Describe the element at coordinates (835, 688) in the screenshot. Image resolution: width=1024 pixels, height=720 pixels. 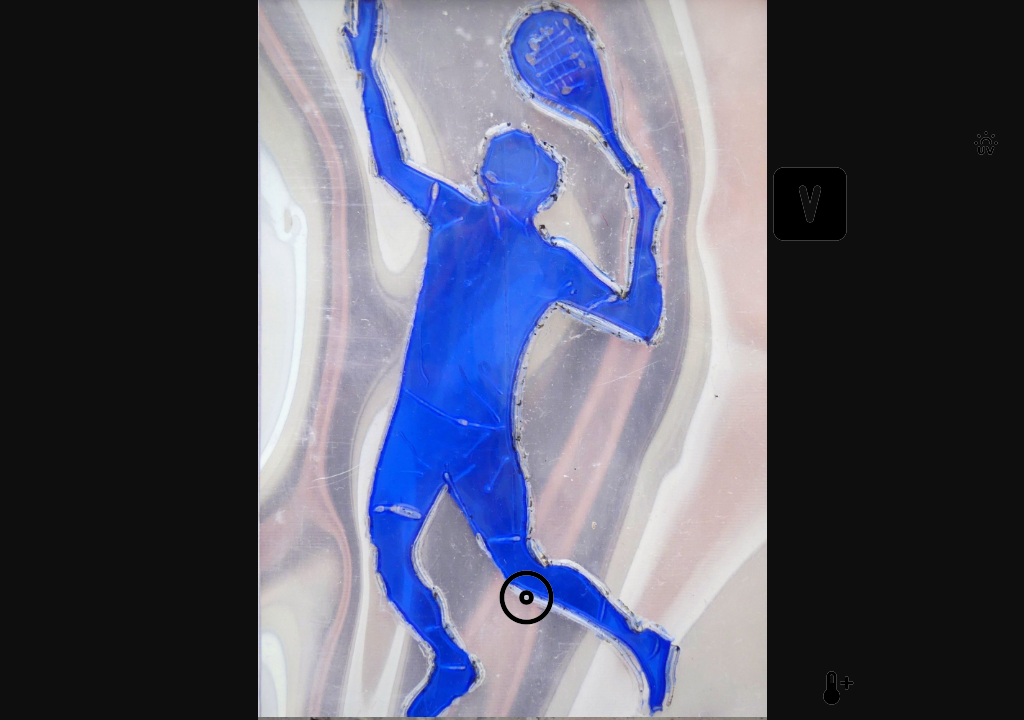
I see `increase temperature setting` at that location.